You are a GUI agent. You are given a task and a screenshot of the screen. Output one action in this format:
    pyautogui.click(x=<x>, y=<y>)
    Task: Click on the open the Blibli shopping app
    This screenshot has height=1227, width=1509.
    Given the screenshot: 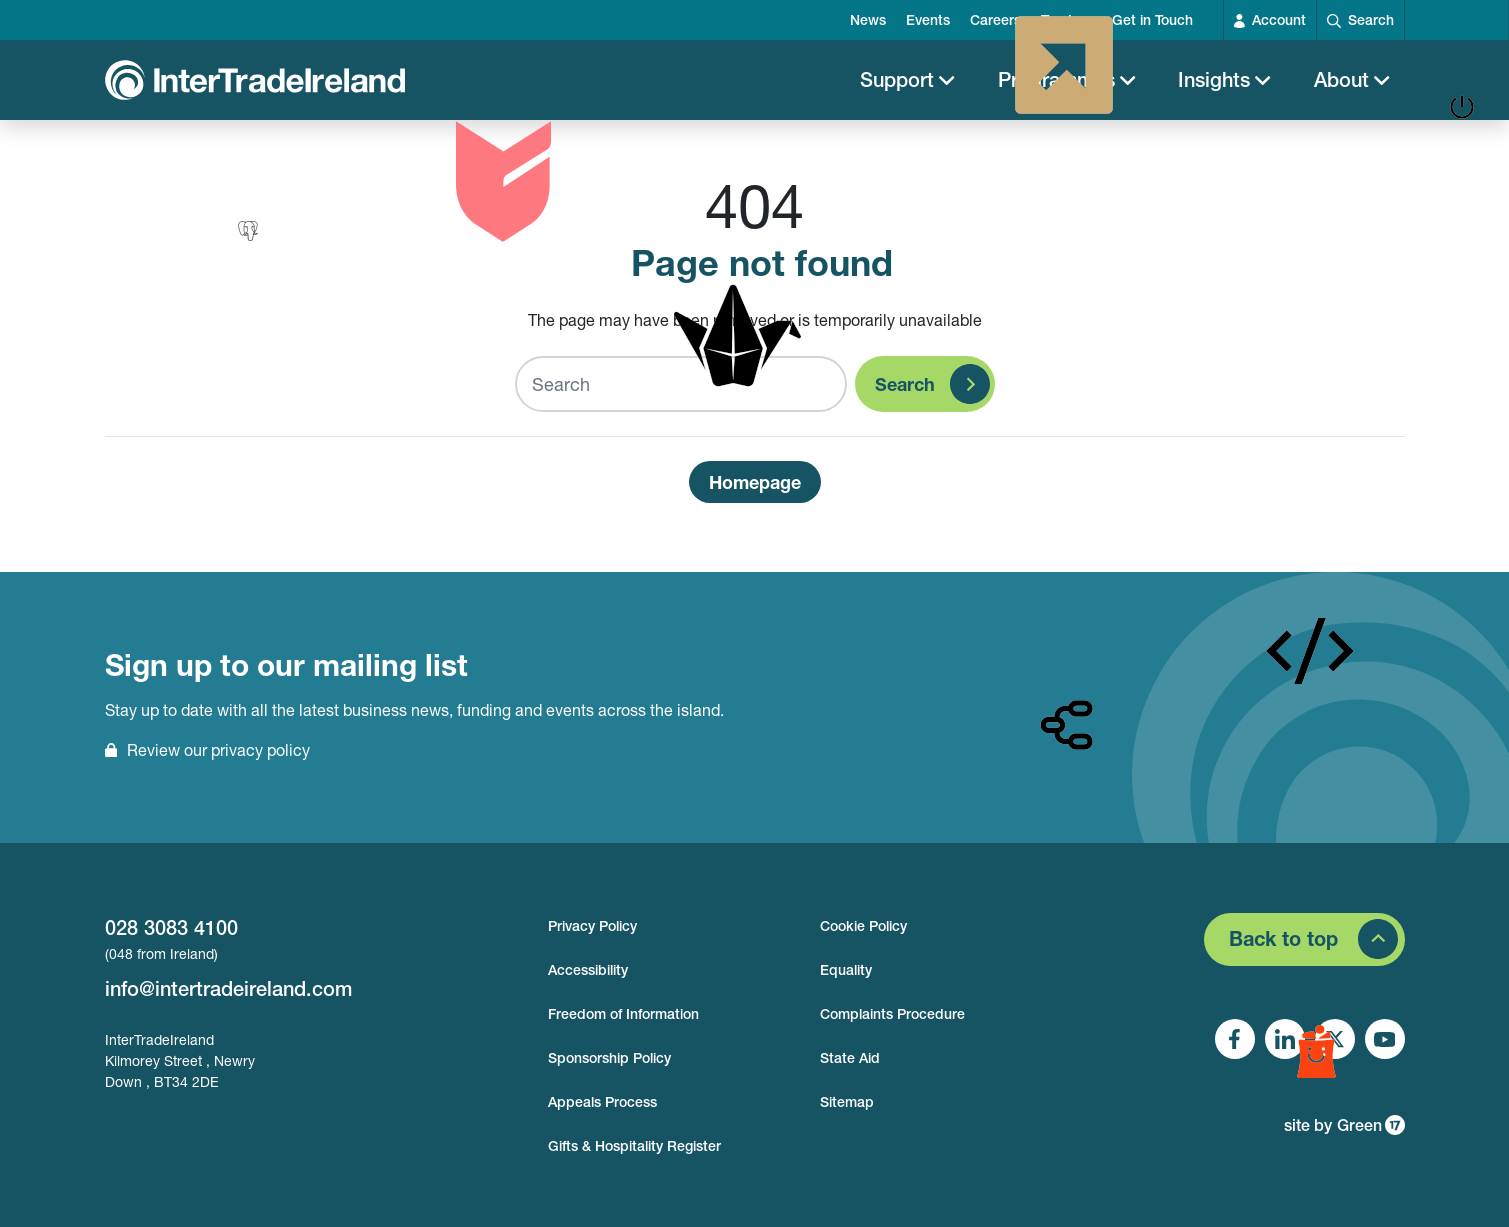 What is the action you would take?
    pyautogui.click(x=1316, y=1051)
    